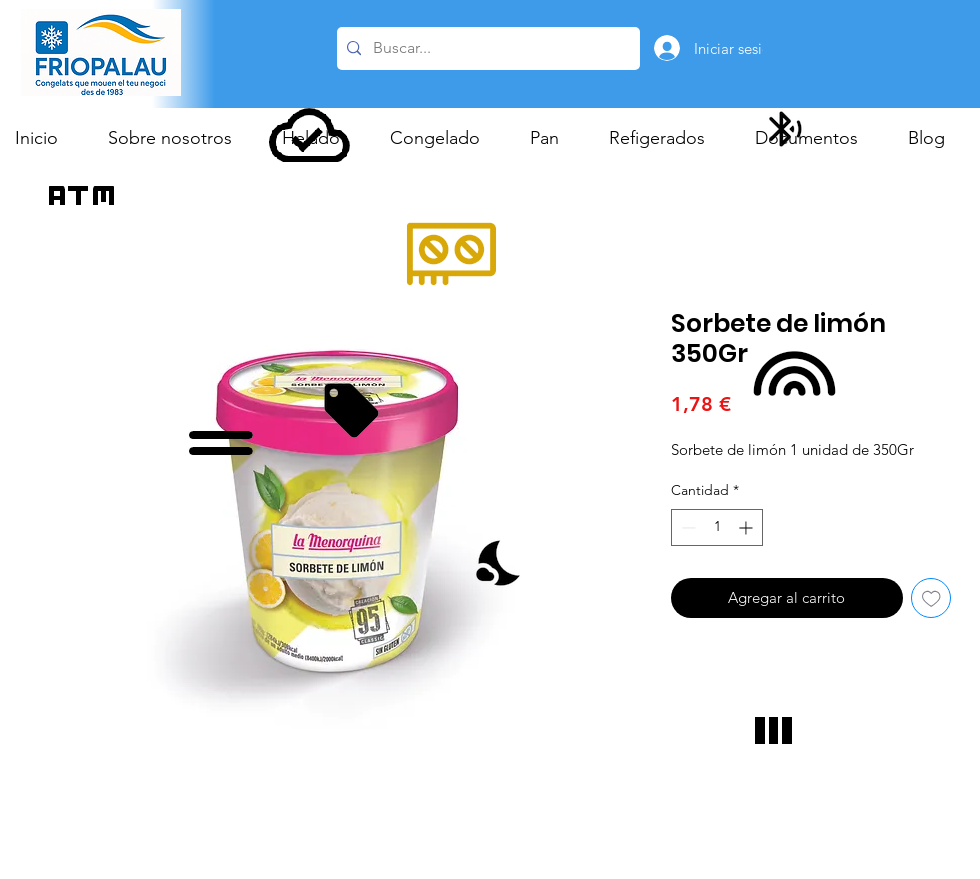  I want to click on view graphics card or GPU information, so click(451, 252).